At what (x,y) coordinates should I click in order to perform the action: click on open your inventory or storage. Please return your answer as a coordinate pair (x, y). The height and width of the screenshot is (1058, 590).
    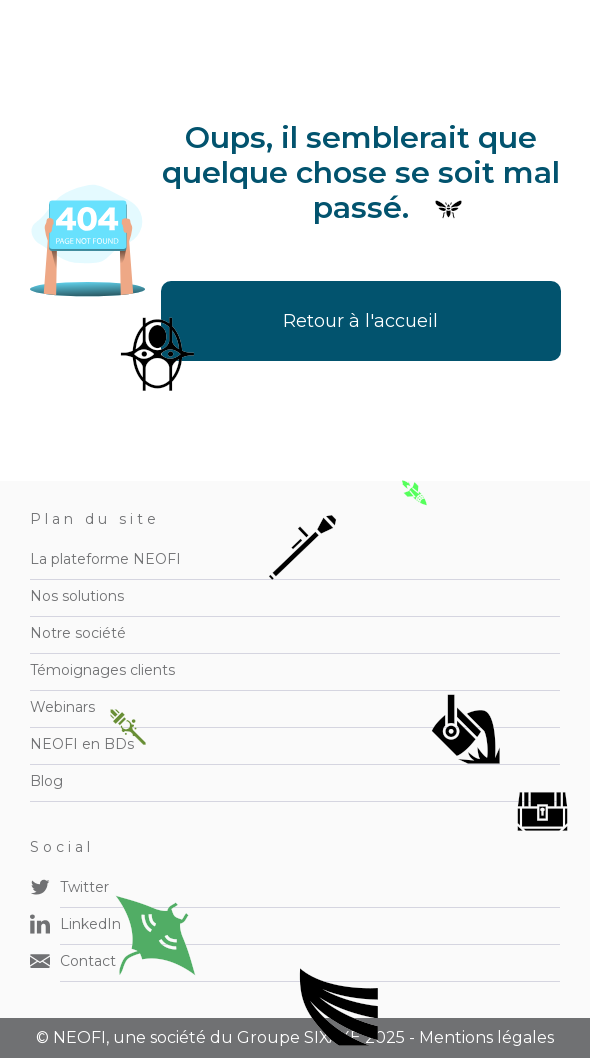
    Looking at the image, I should click on (542, 811).